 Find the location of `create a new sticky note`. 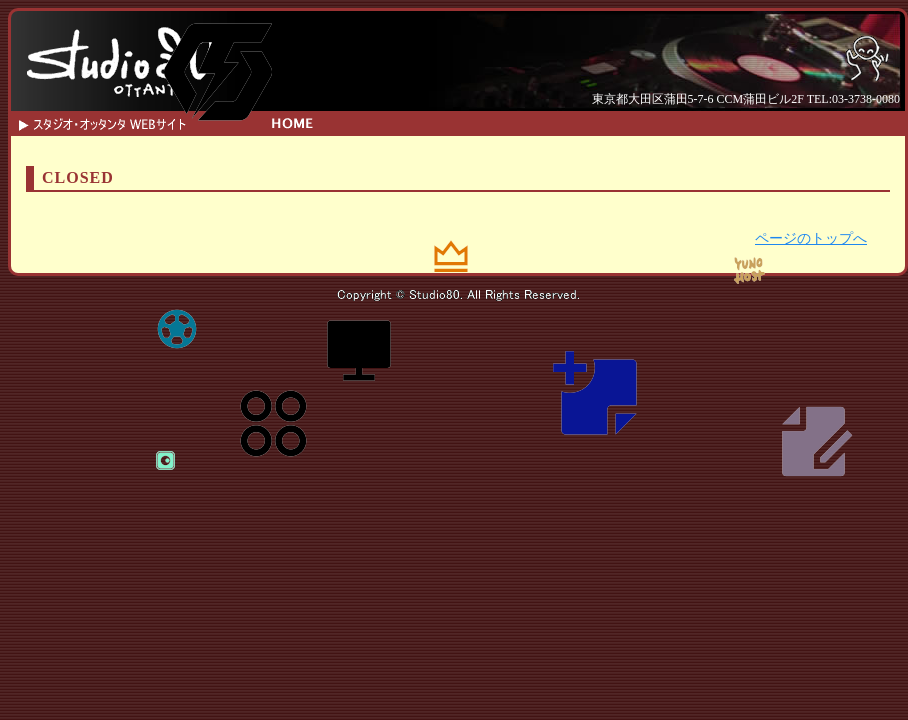

create a new sticky note is located at coordinates (599, 397).